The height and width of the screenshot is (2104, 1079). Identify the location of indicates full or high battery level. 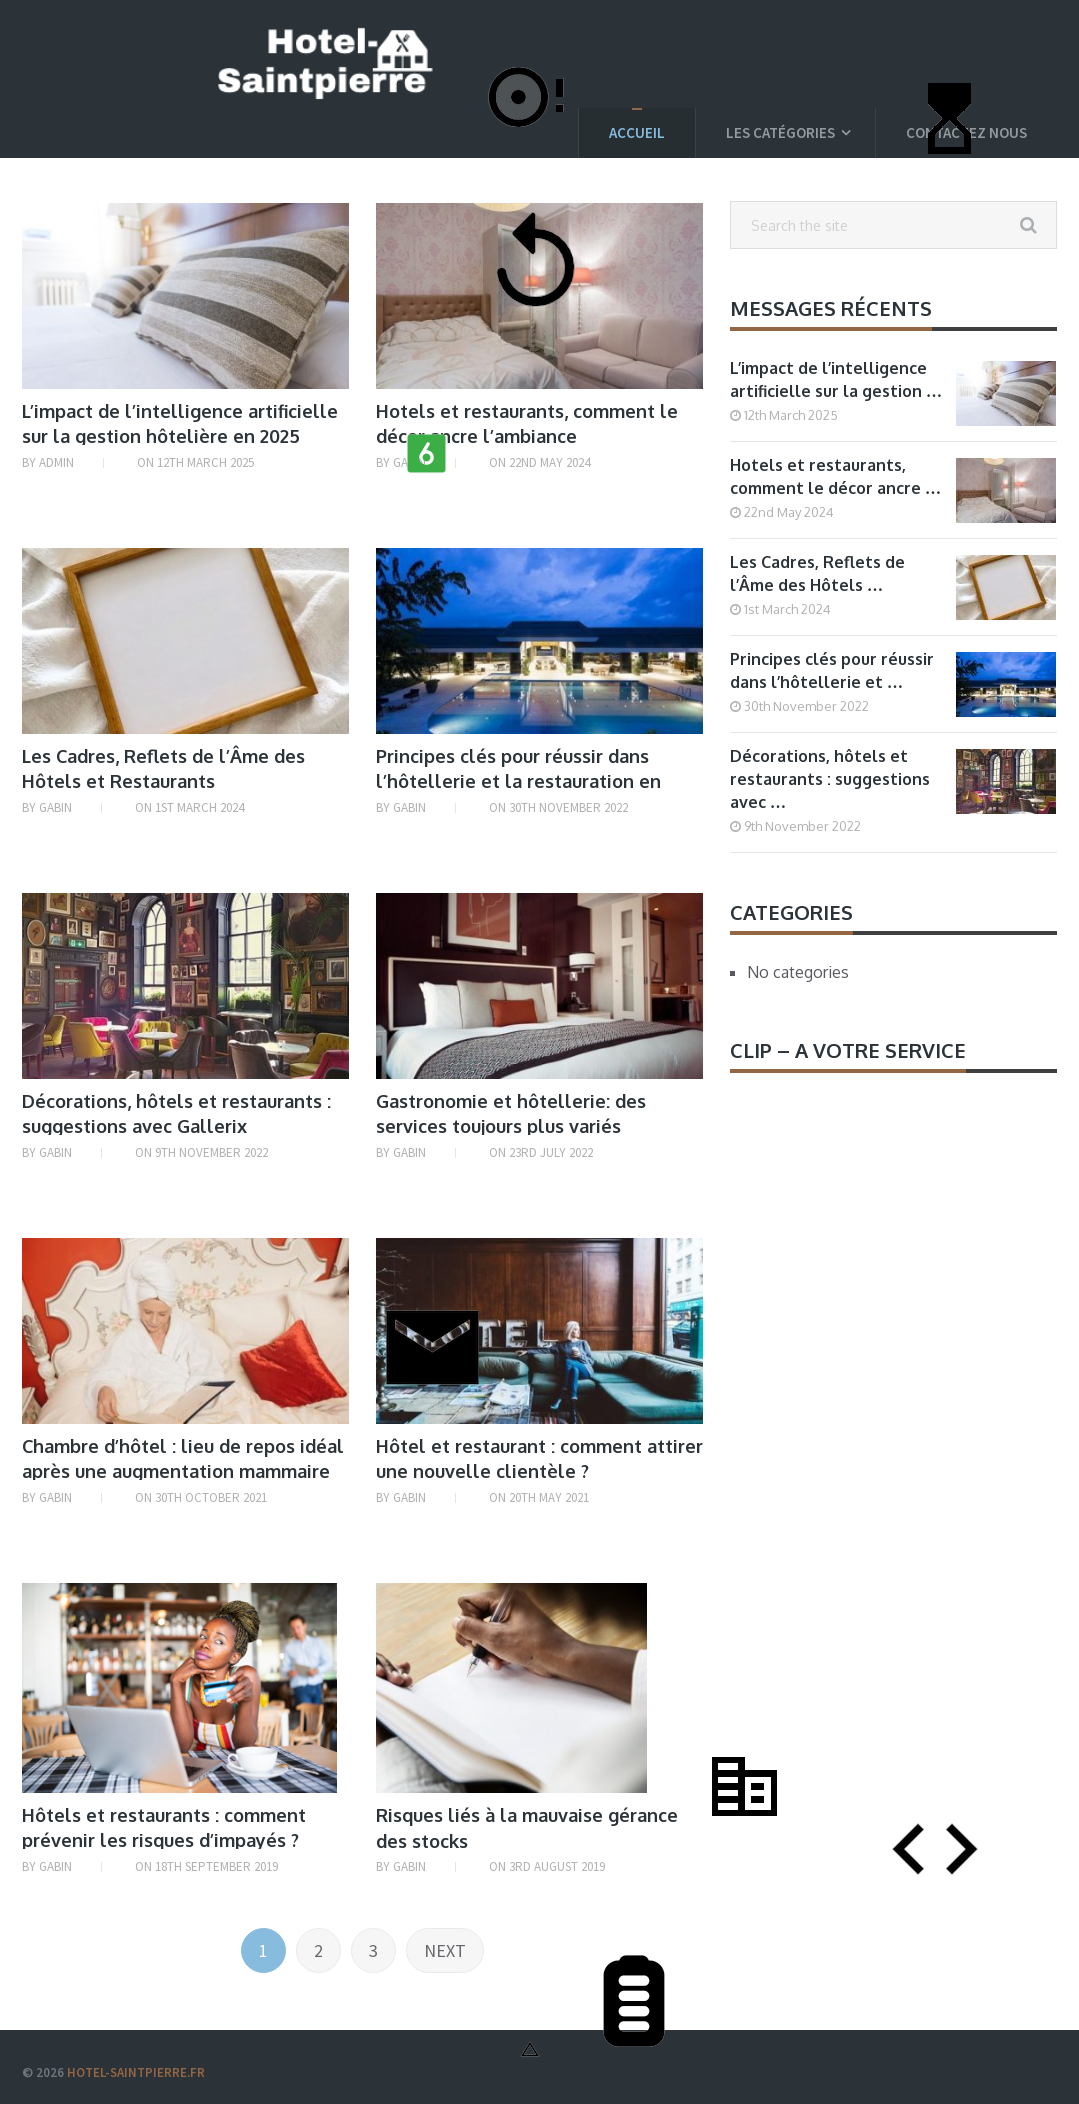
(634, 2001).